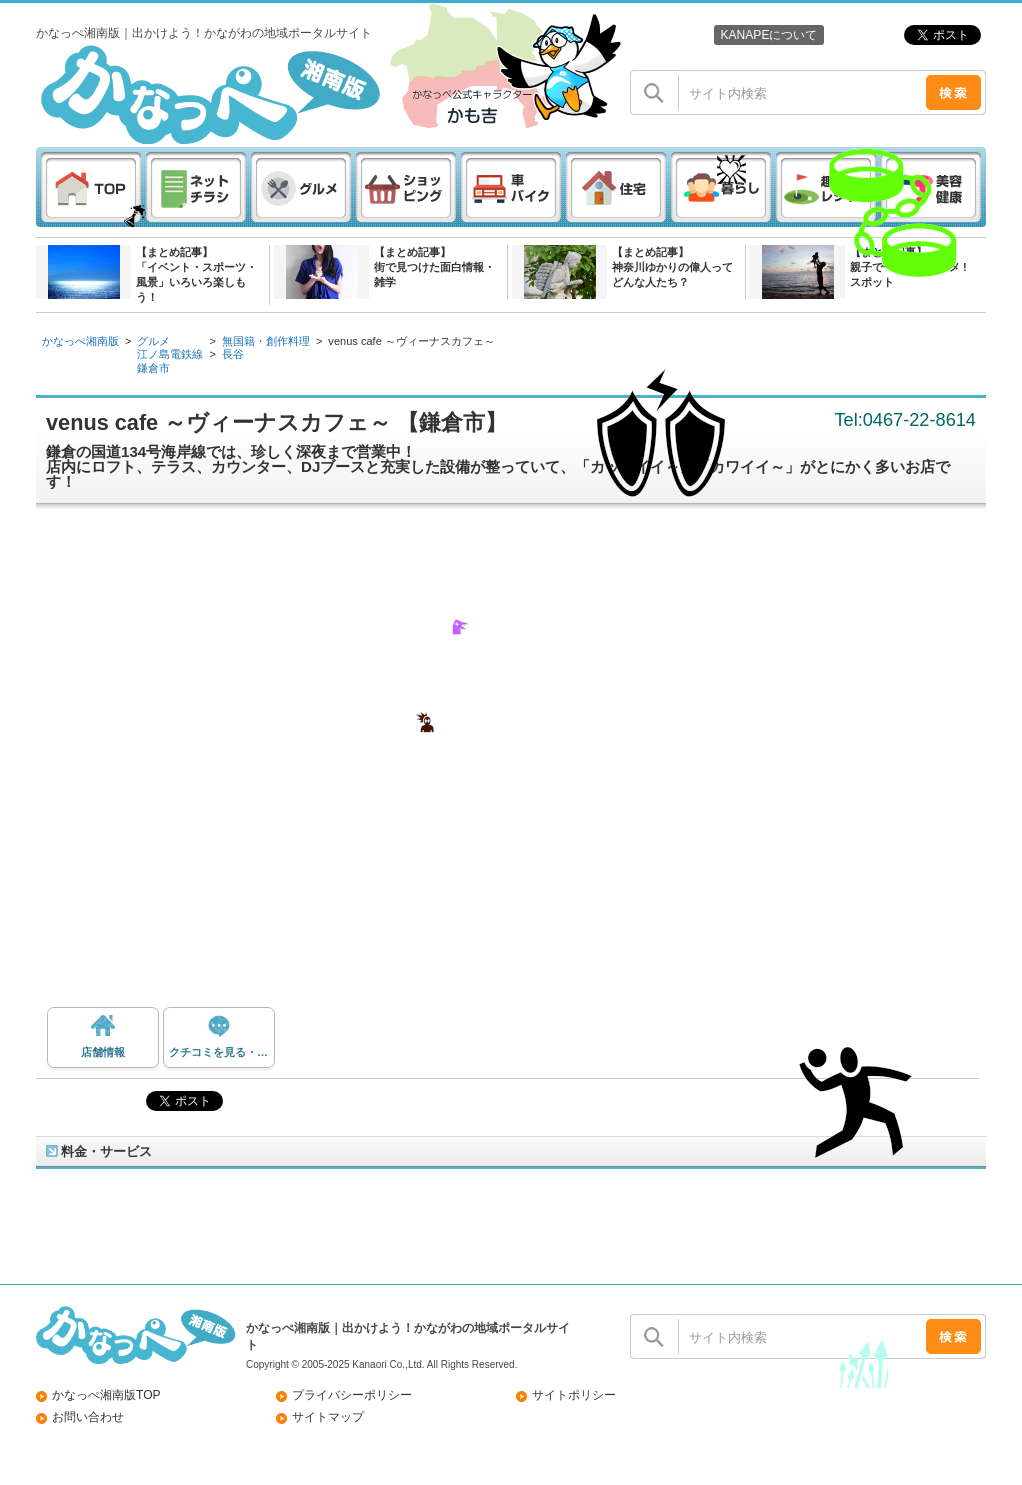  I want to click on indicates a favorite or loved item, so click(731, 169).